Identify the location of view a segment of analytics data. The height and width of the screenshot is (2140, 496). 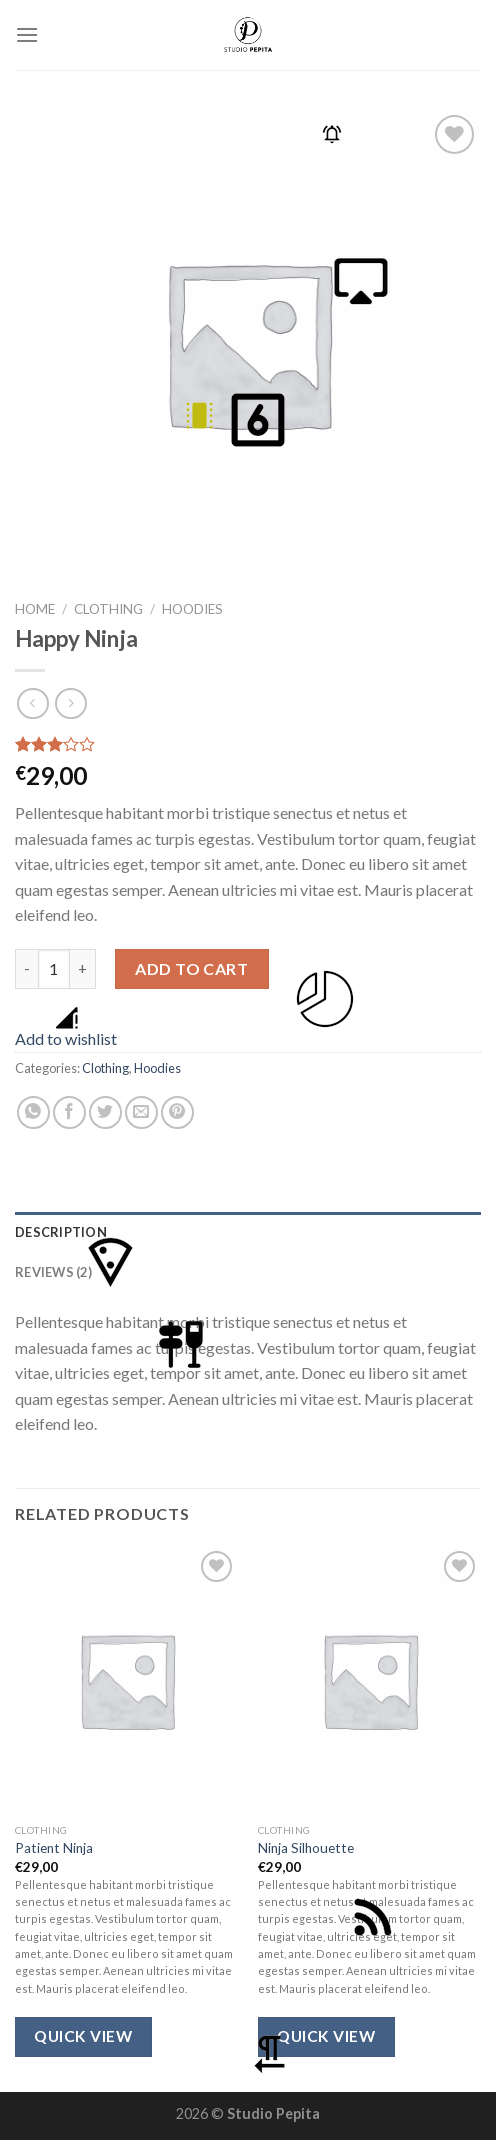
(325, 999).